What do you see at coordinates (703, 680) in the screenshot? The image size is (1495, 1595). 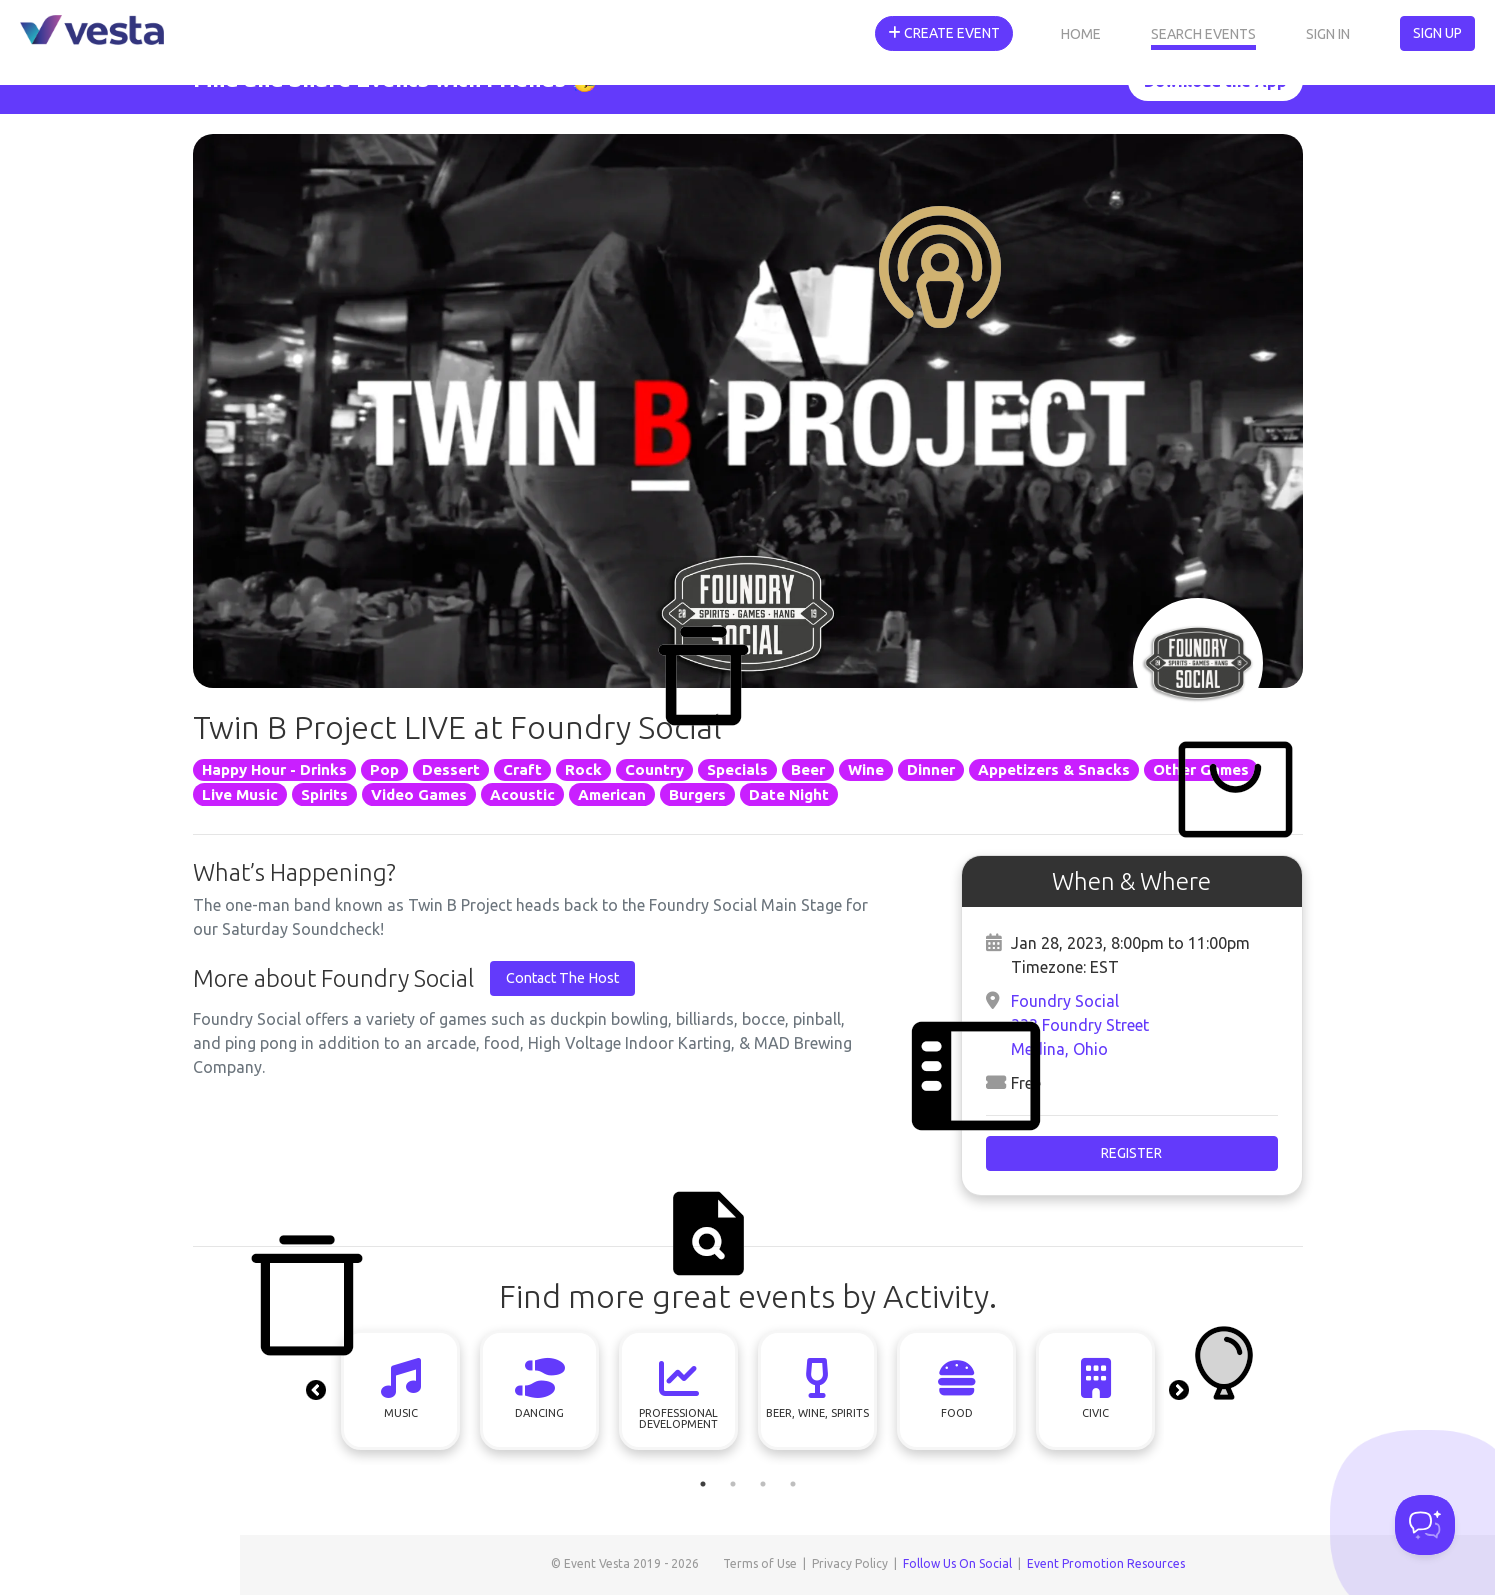 I see `delete item` at bounding box center [703, 680].